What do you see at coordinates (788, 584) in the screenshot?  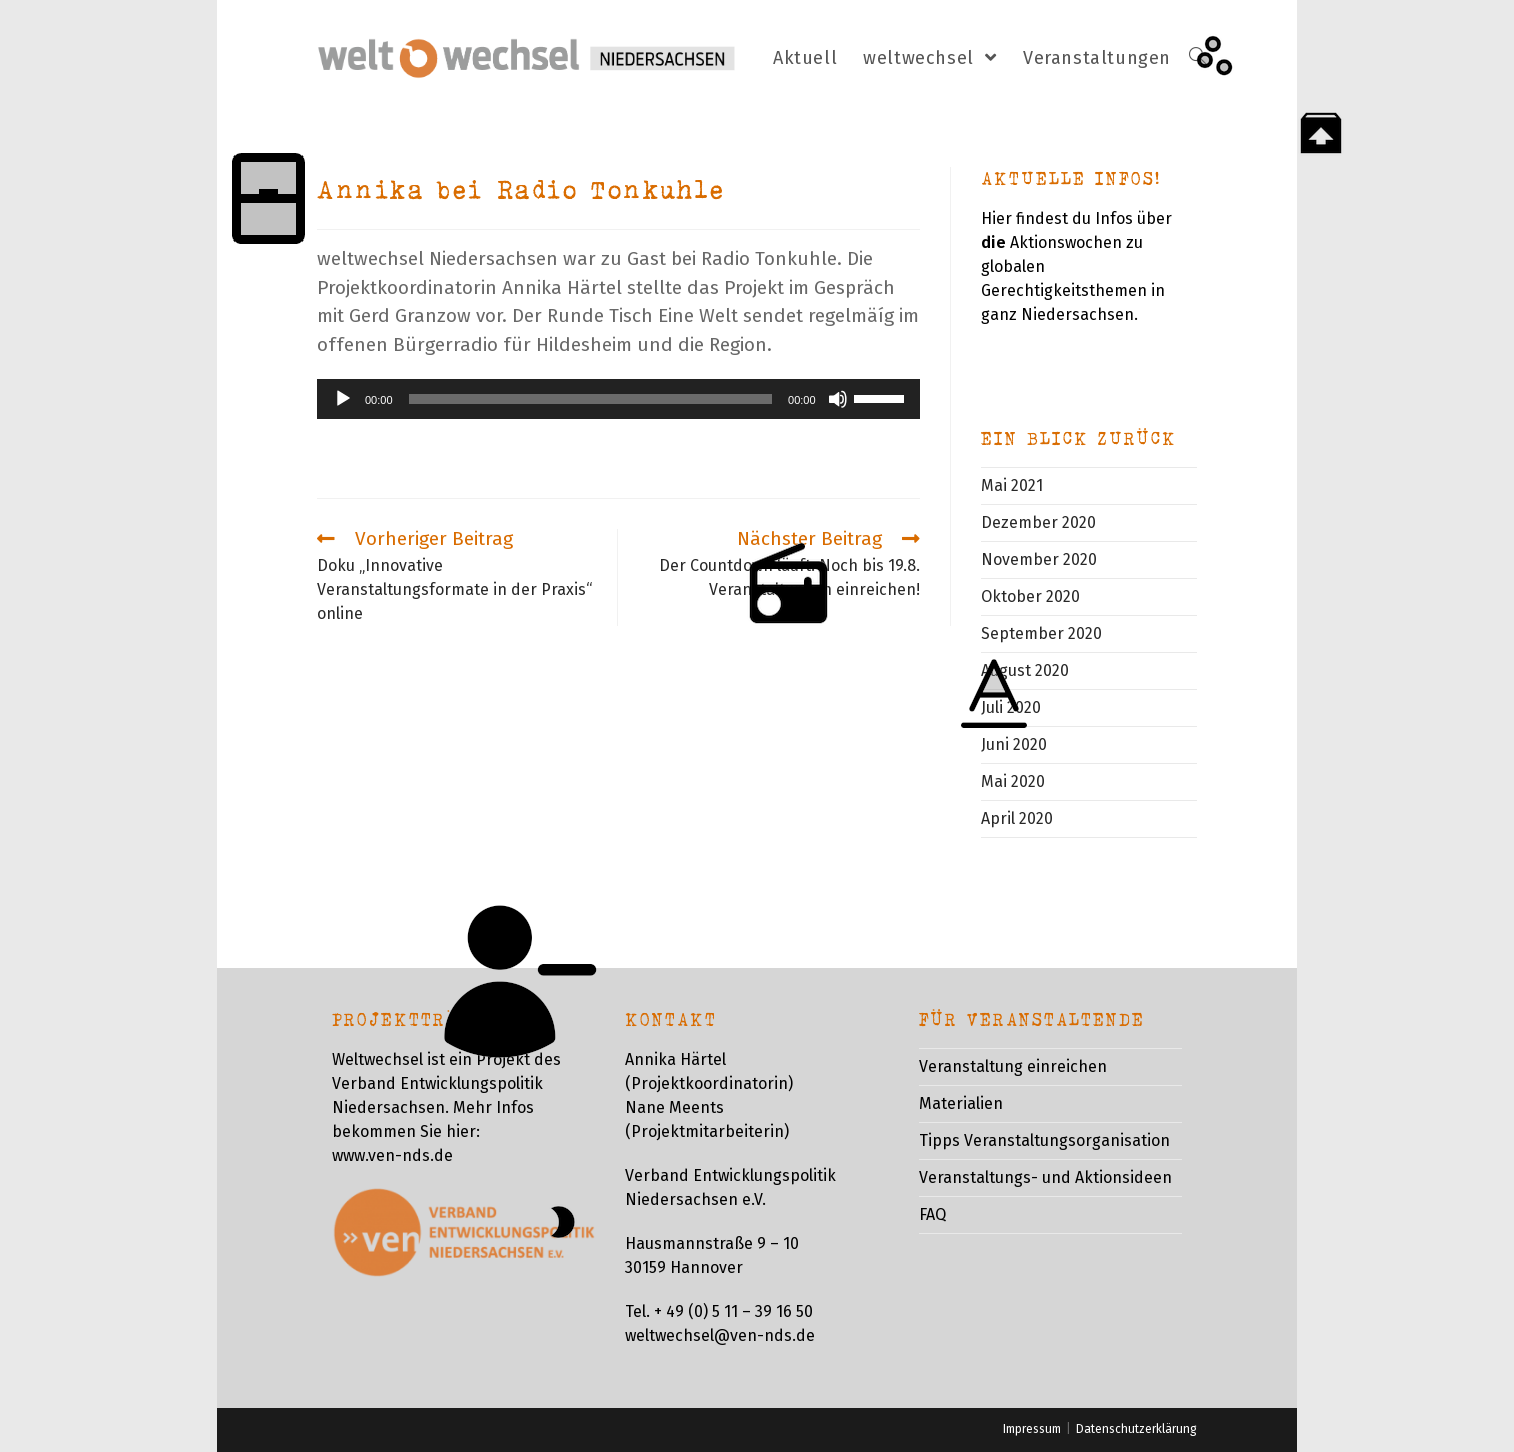 I see `open radio or audio streaming` at bounding box center [788, 584].